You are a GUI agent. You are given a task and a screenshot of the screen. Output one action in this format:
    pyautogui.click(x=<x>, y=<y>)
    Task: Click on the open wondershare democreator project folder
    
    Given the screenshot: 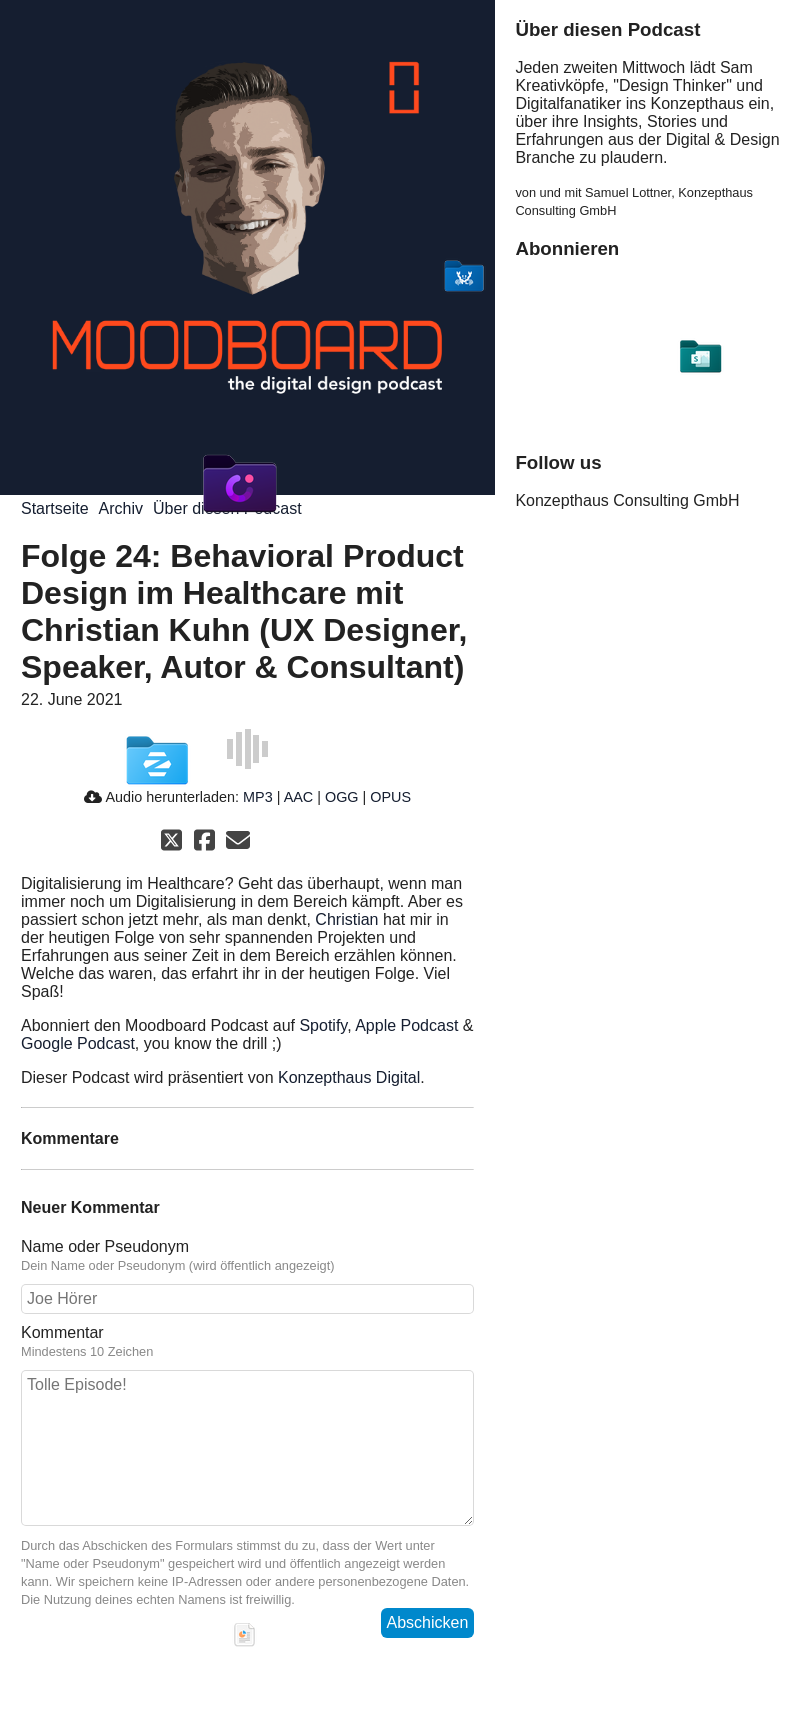 What is the action you would take?
    pyautogui.click(x=239, y=485)
    